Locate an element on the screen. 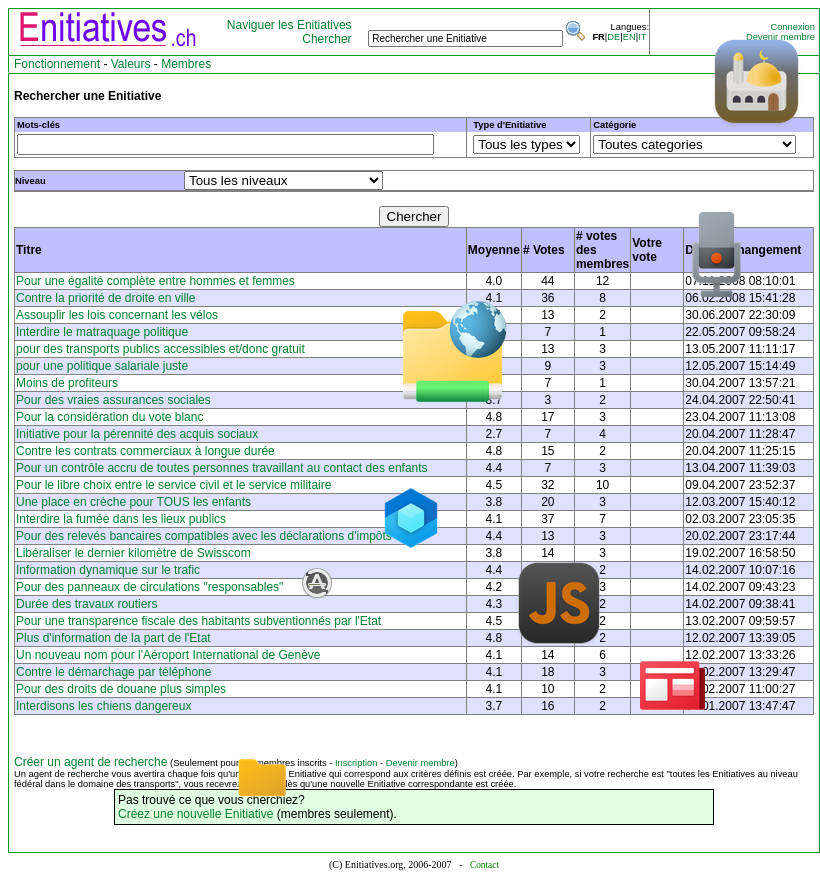 This screenshot has width=820, height=896. open the news app is located at coordinates (672, 685).